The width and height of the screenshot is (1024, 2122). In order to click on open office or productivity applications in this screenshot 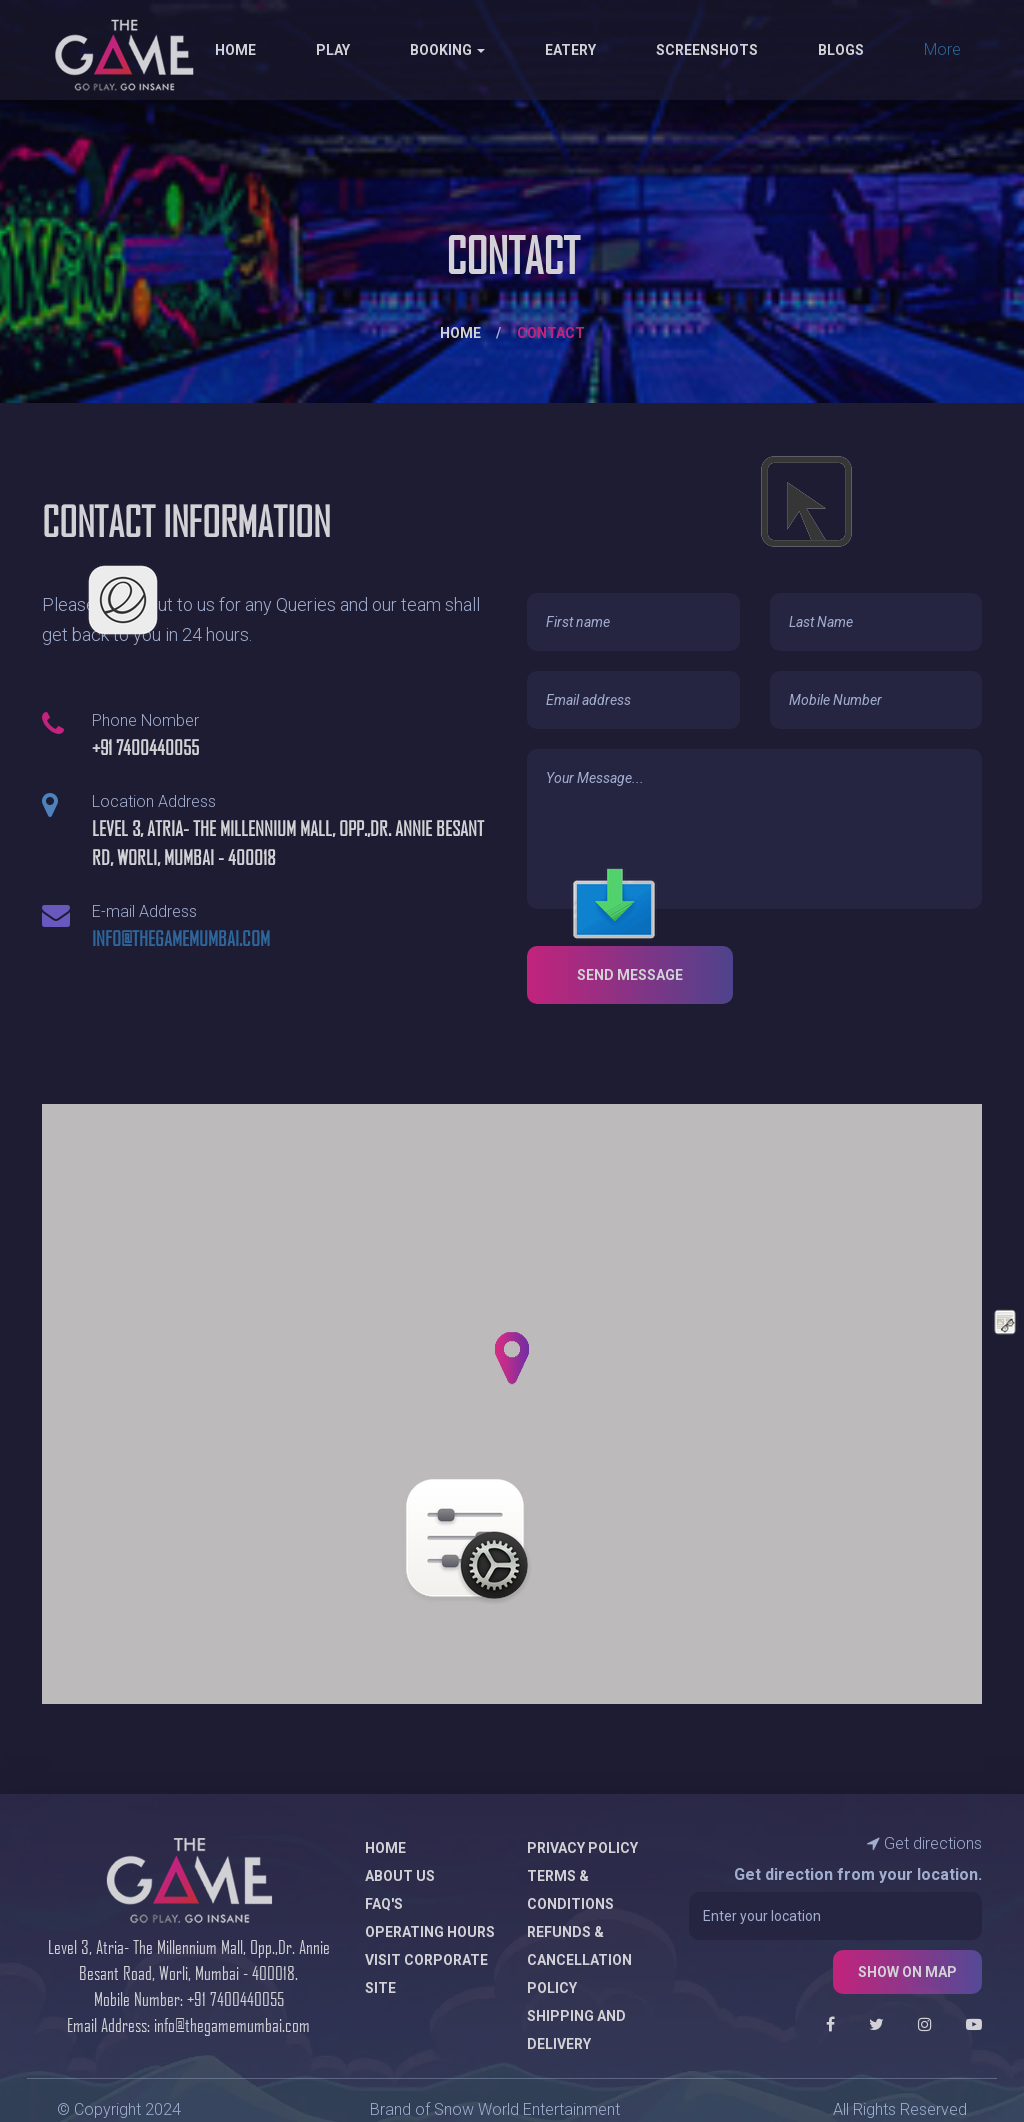, I will do `click(1005, 1322)`.